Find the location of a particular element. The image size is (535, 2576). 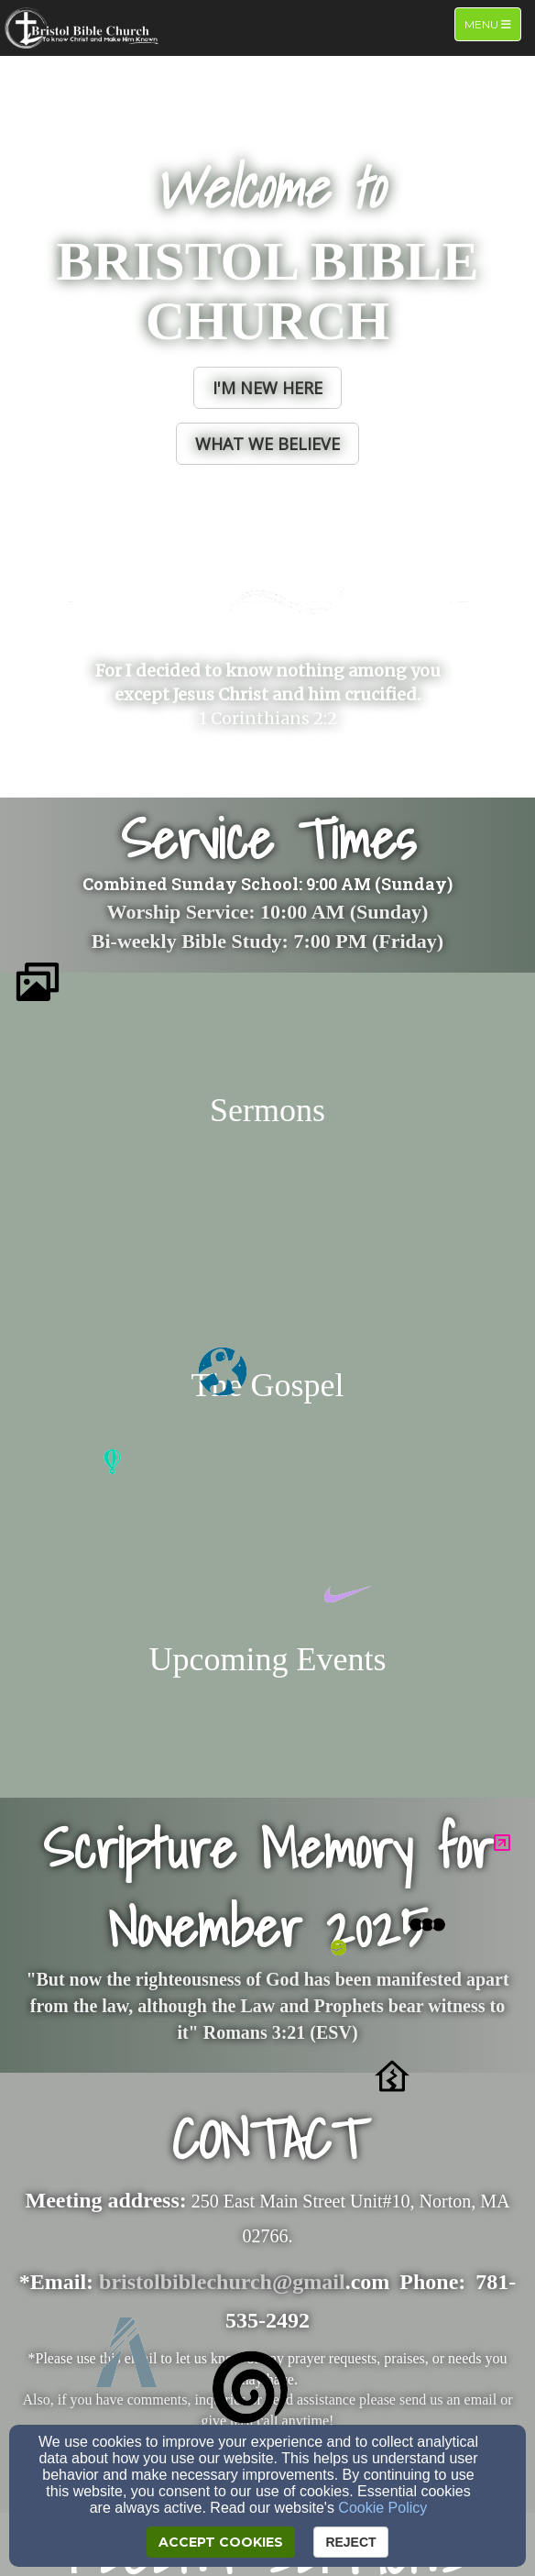

open FiveM game modification client is located at coordinates (126, 2352).